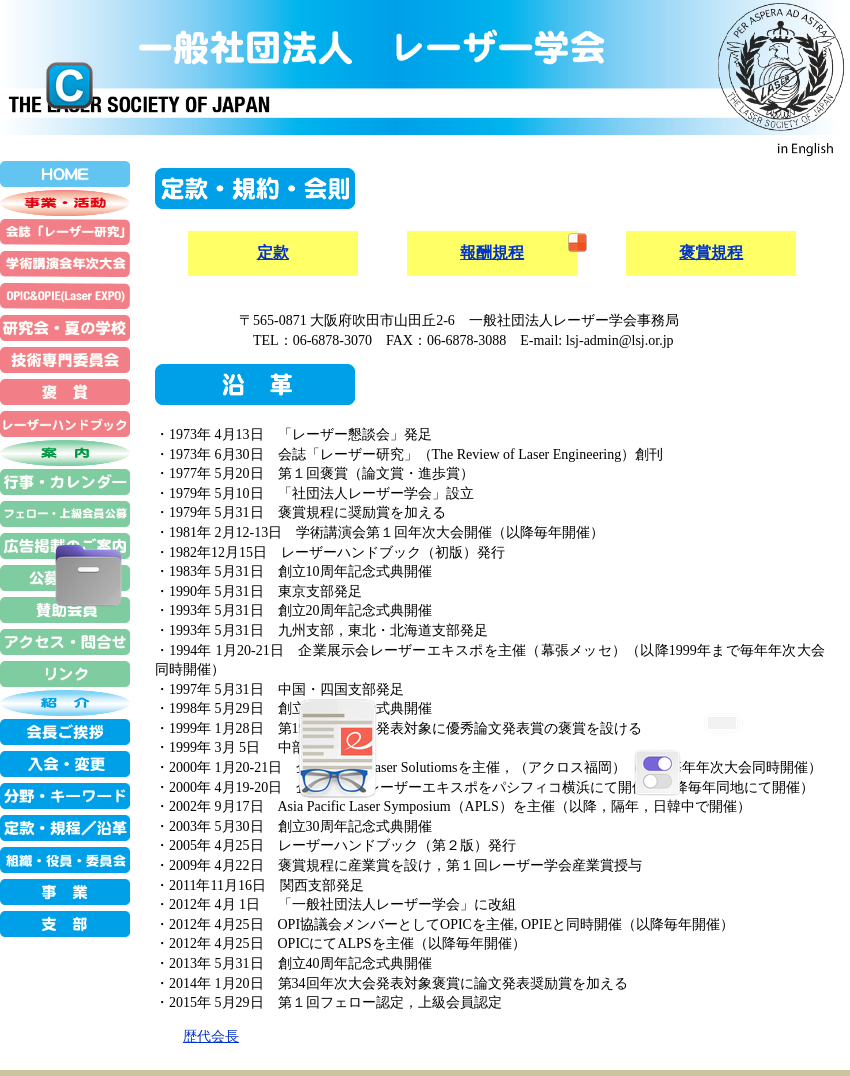 This screenshot has height=1076, width=850. I want to click on open desktop preferences or settings, so click(657, 772).